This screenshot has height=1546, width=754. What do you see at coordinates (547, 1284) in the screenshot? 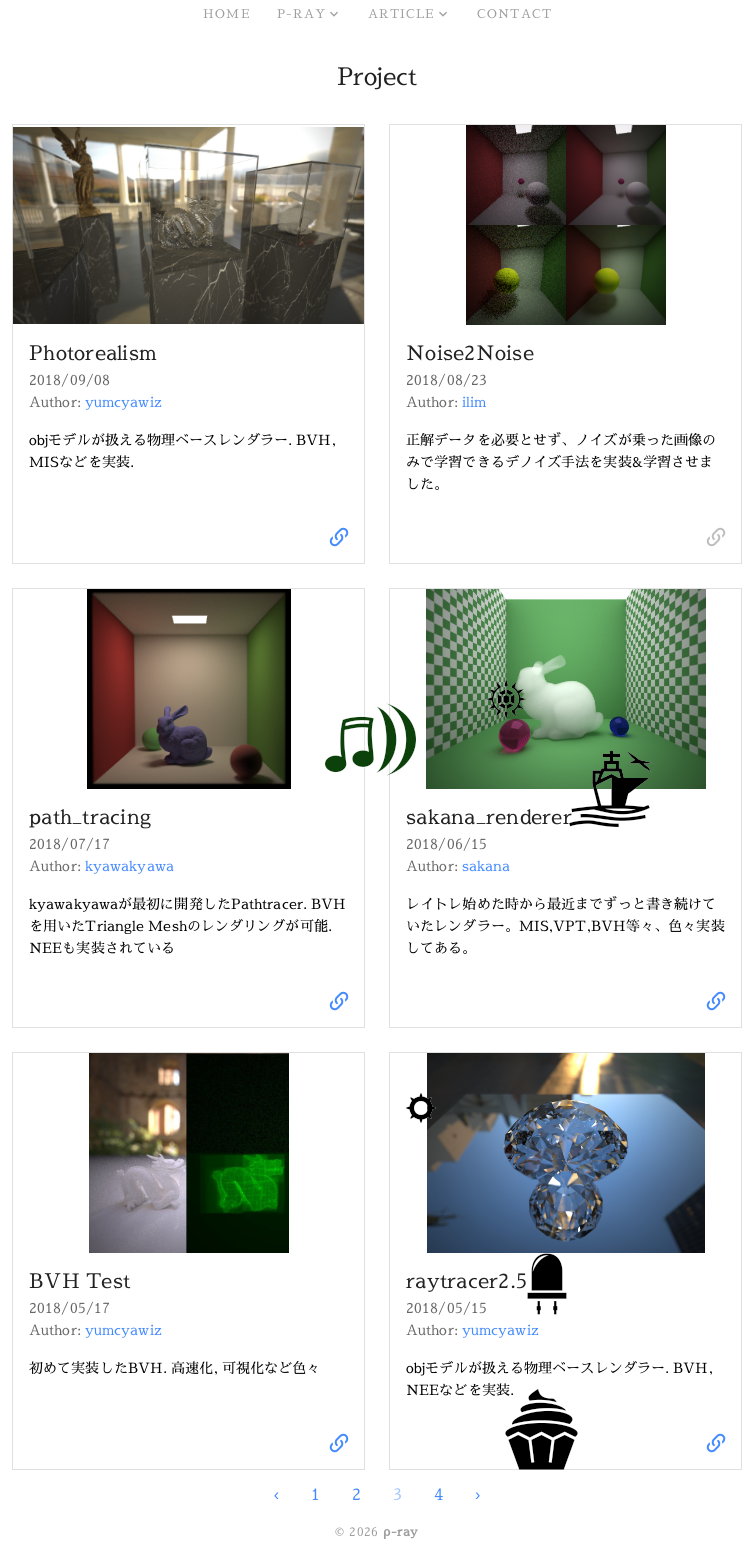
I see `indicates device power status` at bounding box center [547, 1284].